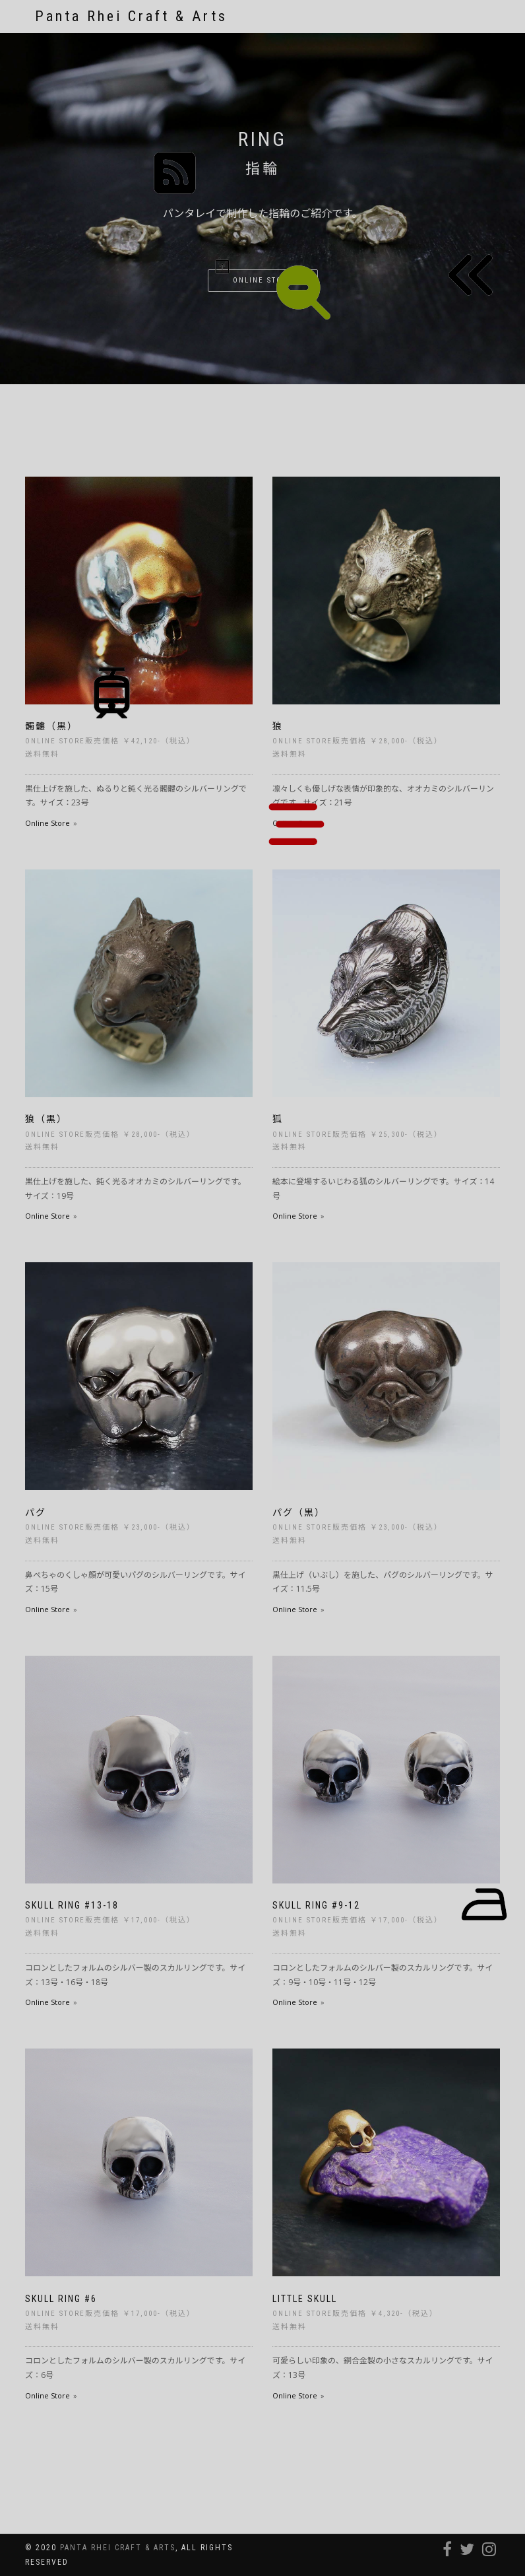 This screenshot has height=2576, width=525. Describe the element at coordinates (111, 693) in the screenshot. I see `view tram or light rail transit options` at that location.